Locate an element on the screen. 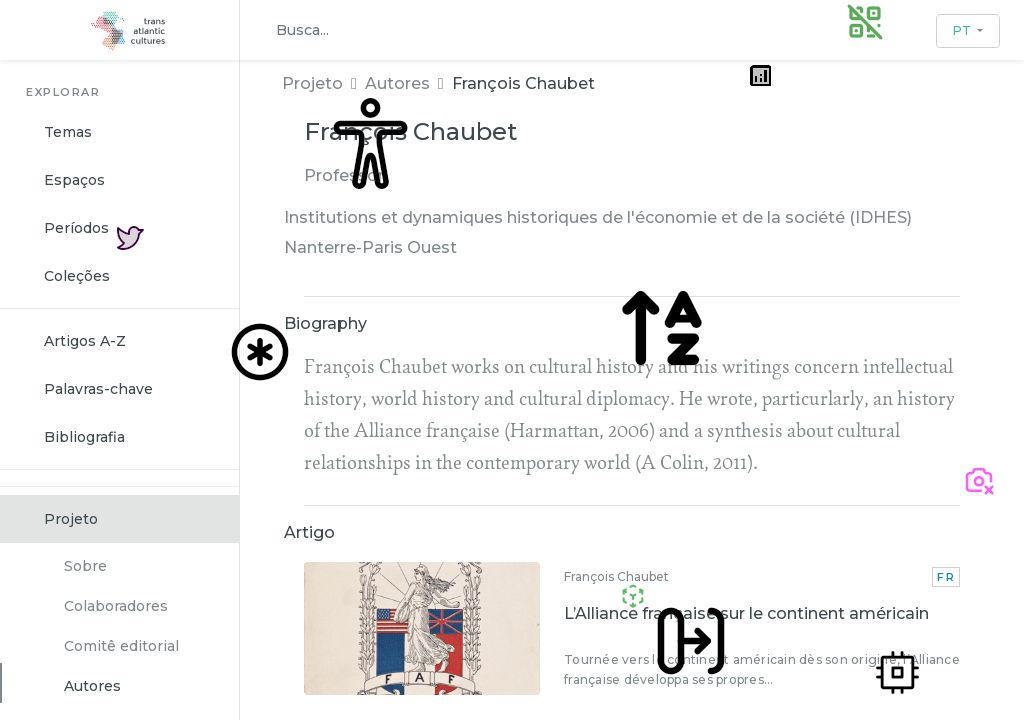 The image size is (1024, 720). QR code scanning is disabled is located at coordinates (865, 22).